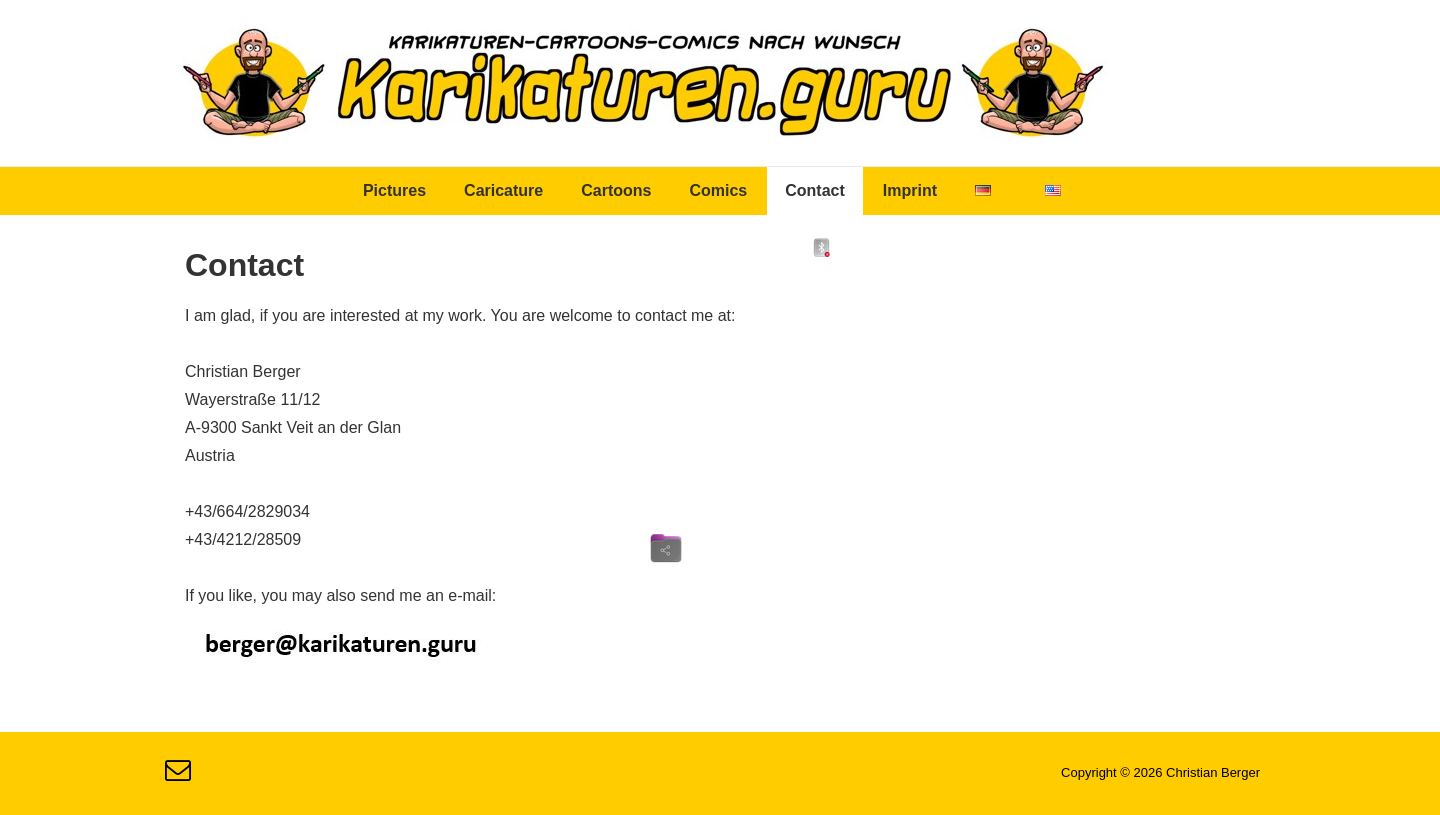 Image resolution: width=1440 pixels, height=815 pixels. I want to click on bluetooth is currently disabled, so click(821, 247).